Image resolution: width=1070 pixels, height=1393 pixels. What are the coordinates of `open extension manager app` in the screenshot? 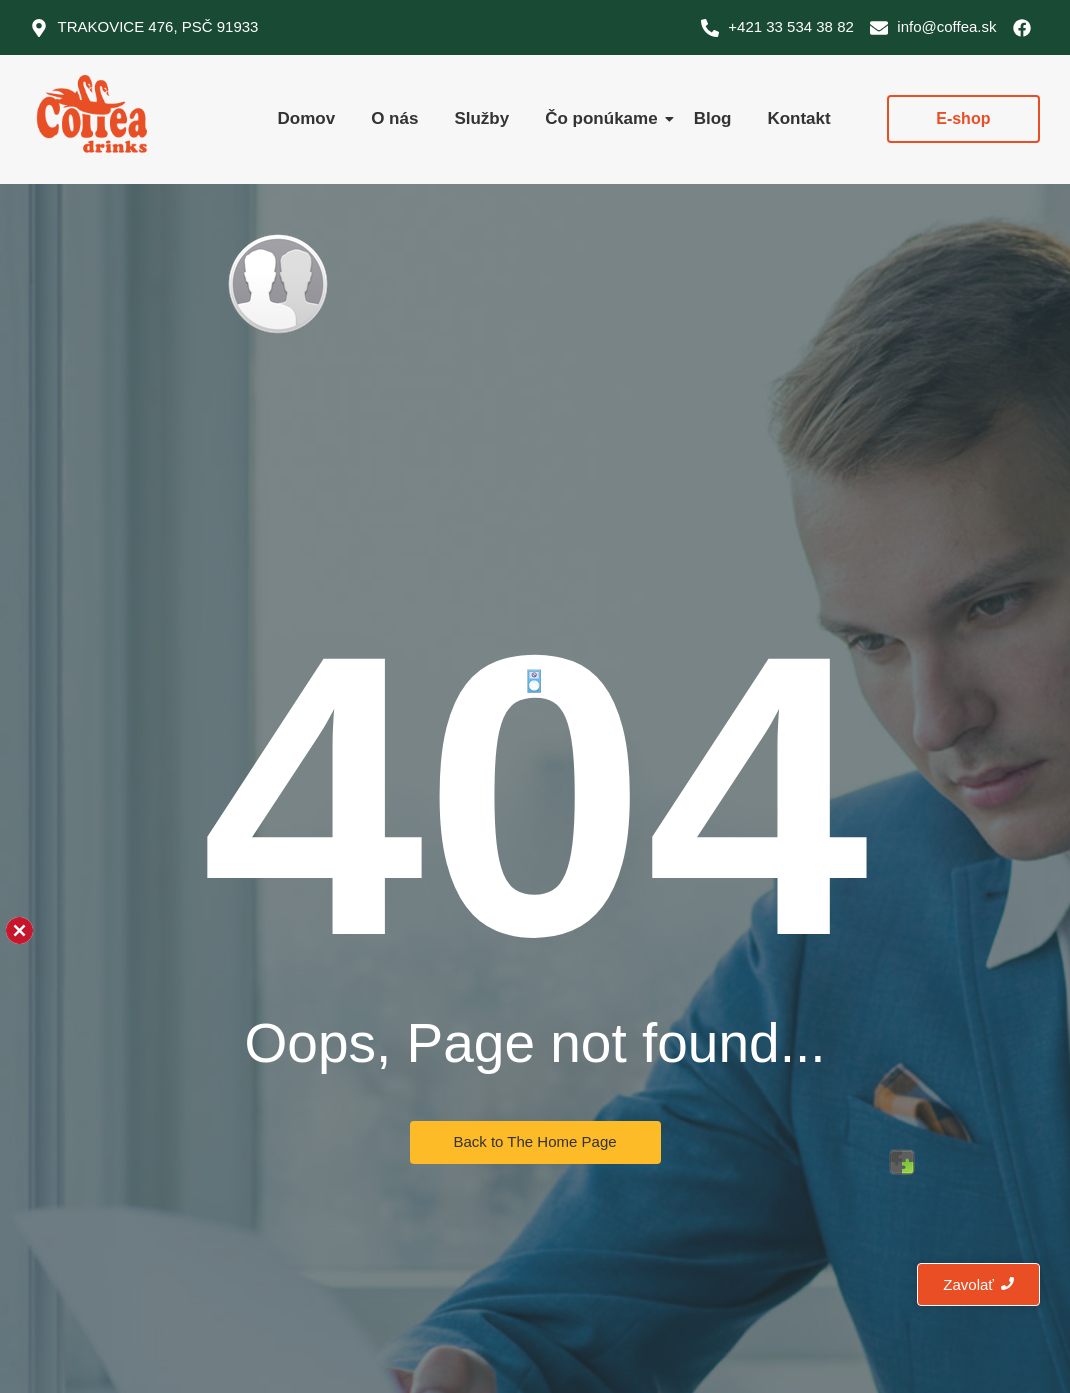 It's located at (902, 1162).